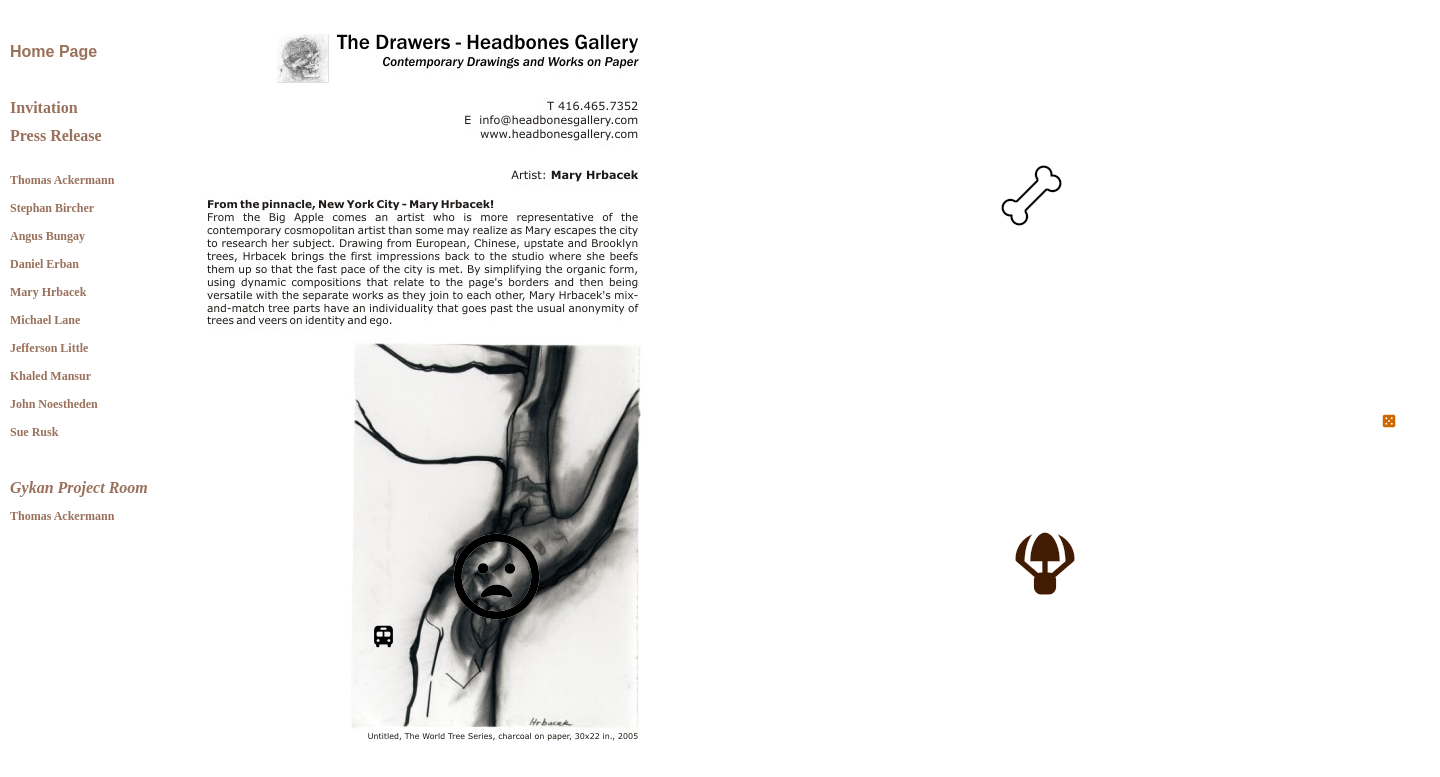 This screenshot has width=1440, height=777. What do you see at coordinates (383, 636) in the screenshot?
I see `view bus routes or schedules` at bounding box center [383, 636].